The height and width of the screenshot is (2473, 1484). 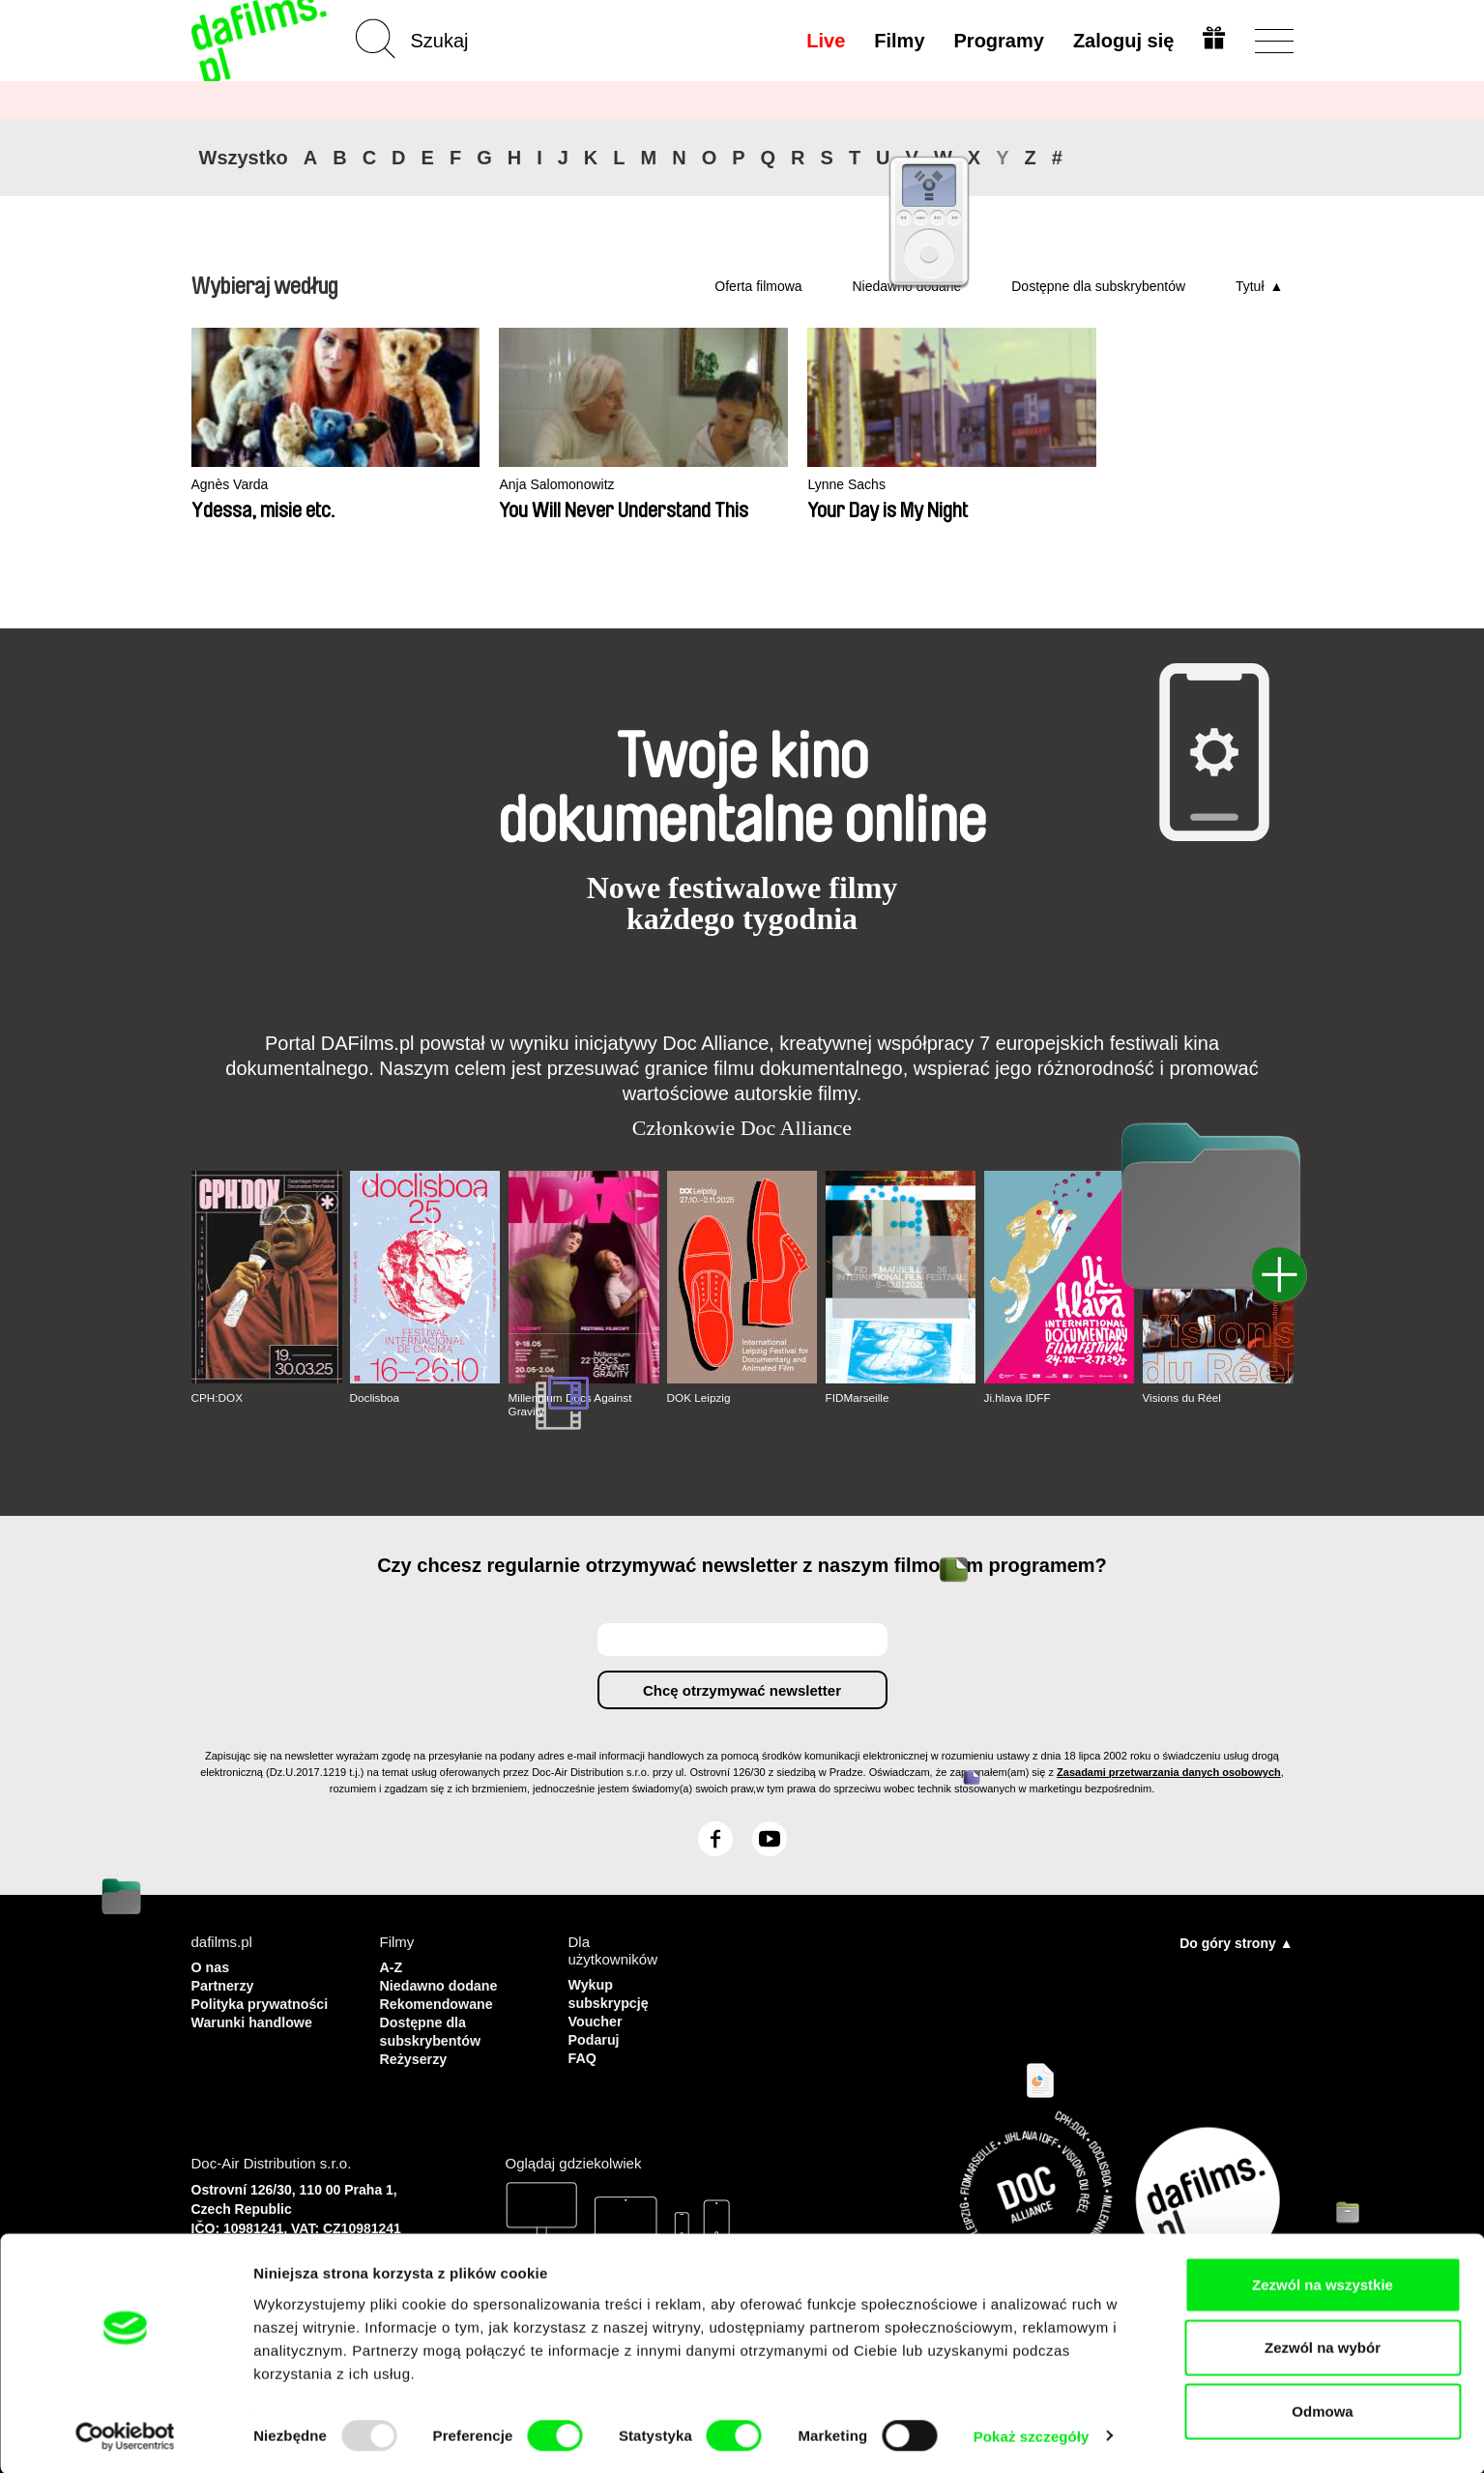 What do you see at coordinates (121, 1896) in the screenshot?
I see `open folder containing files` at bounding box center [121, 1896].